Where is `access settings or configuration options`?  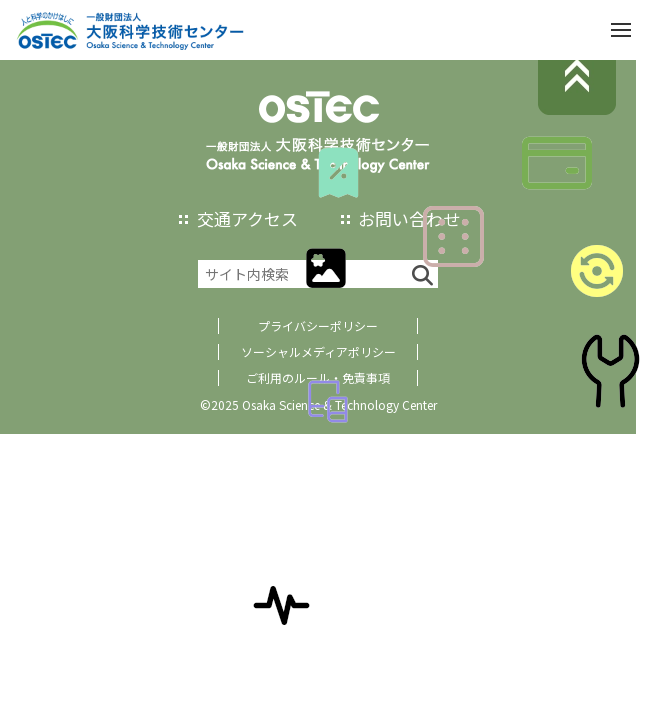
access settings or configuration options is located at coordinates (610, 371).